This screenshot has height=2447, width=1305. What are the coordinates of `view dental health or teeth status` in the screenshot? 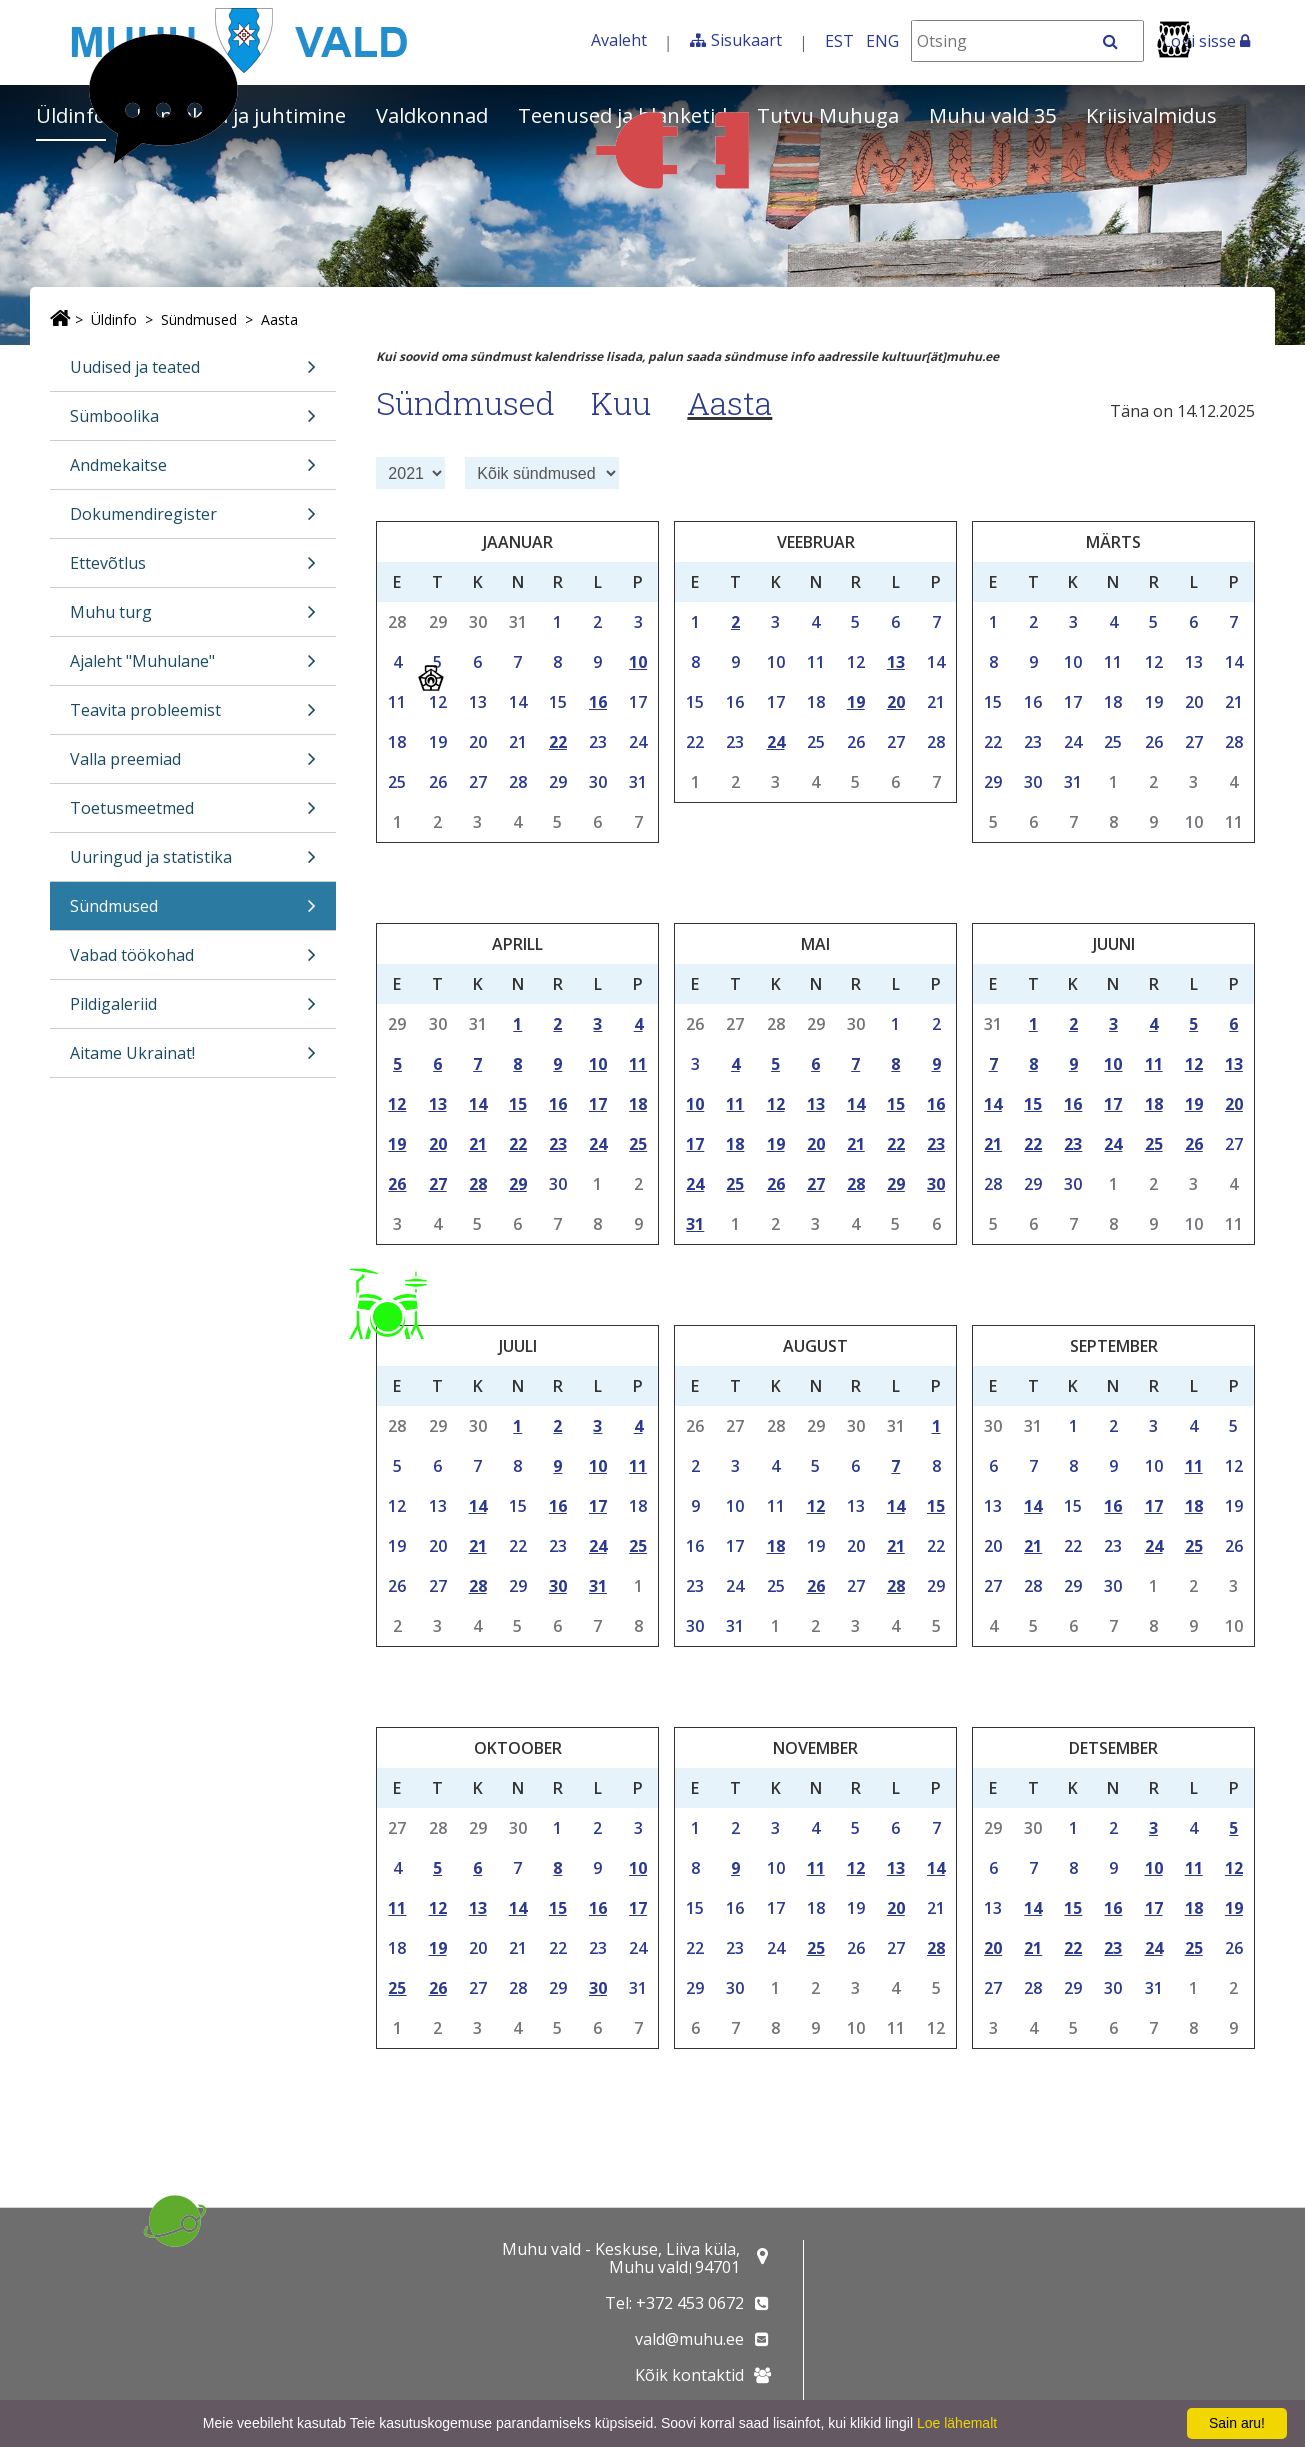 It's located at (1174, 39).